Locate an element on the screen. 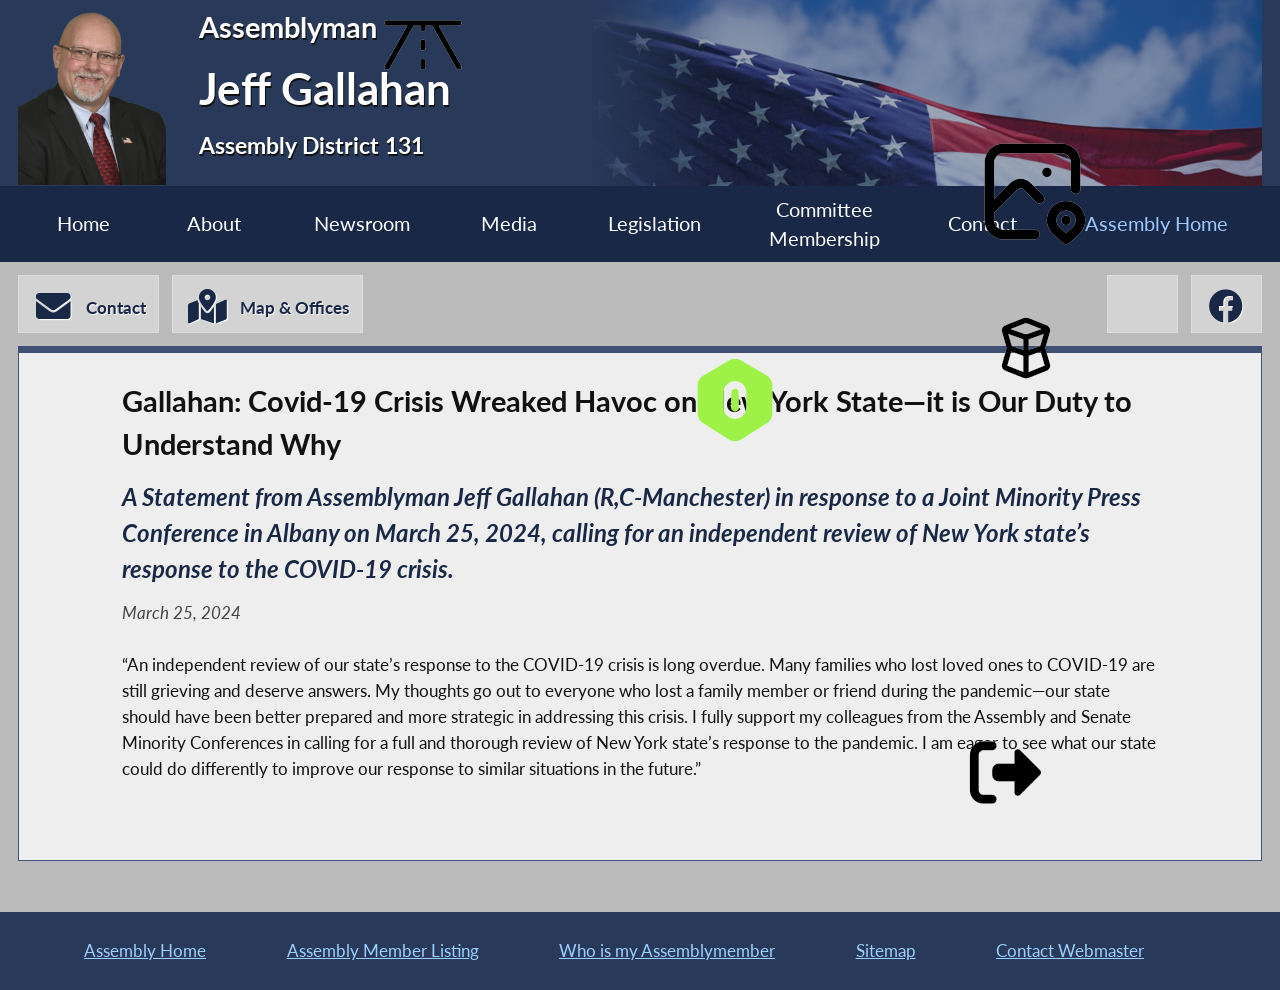 The image size is (1280, 990). log out of your account is located at coordinates (1005, 772).